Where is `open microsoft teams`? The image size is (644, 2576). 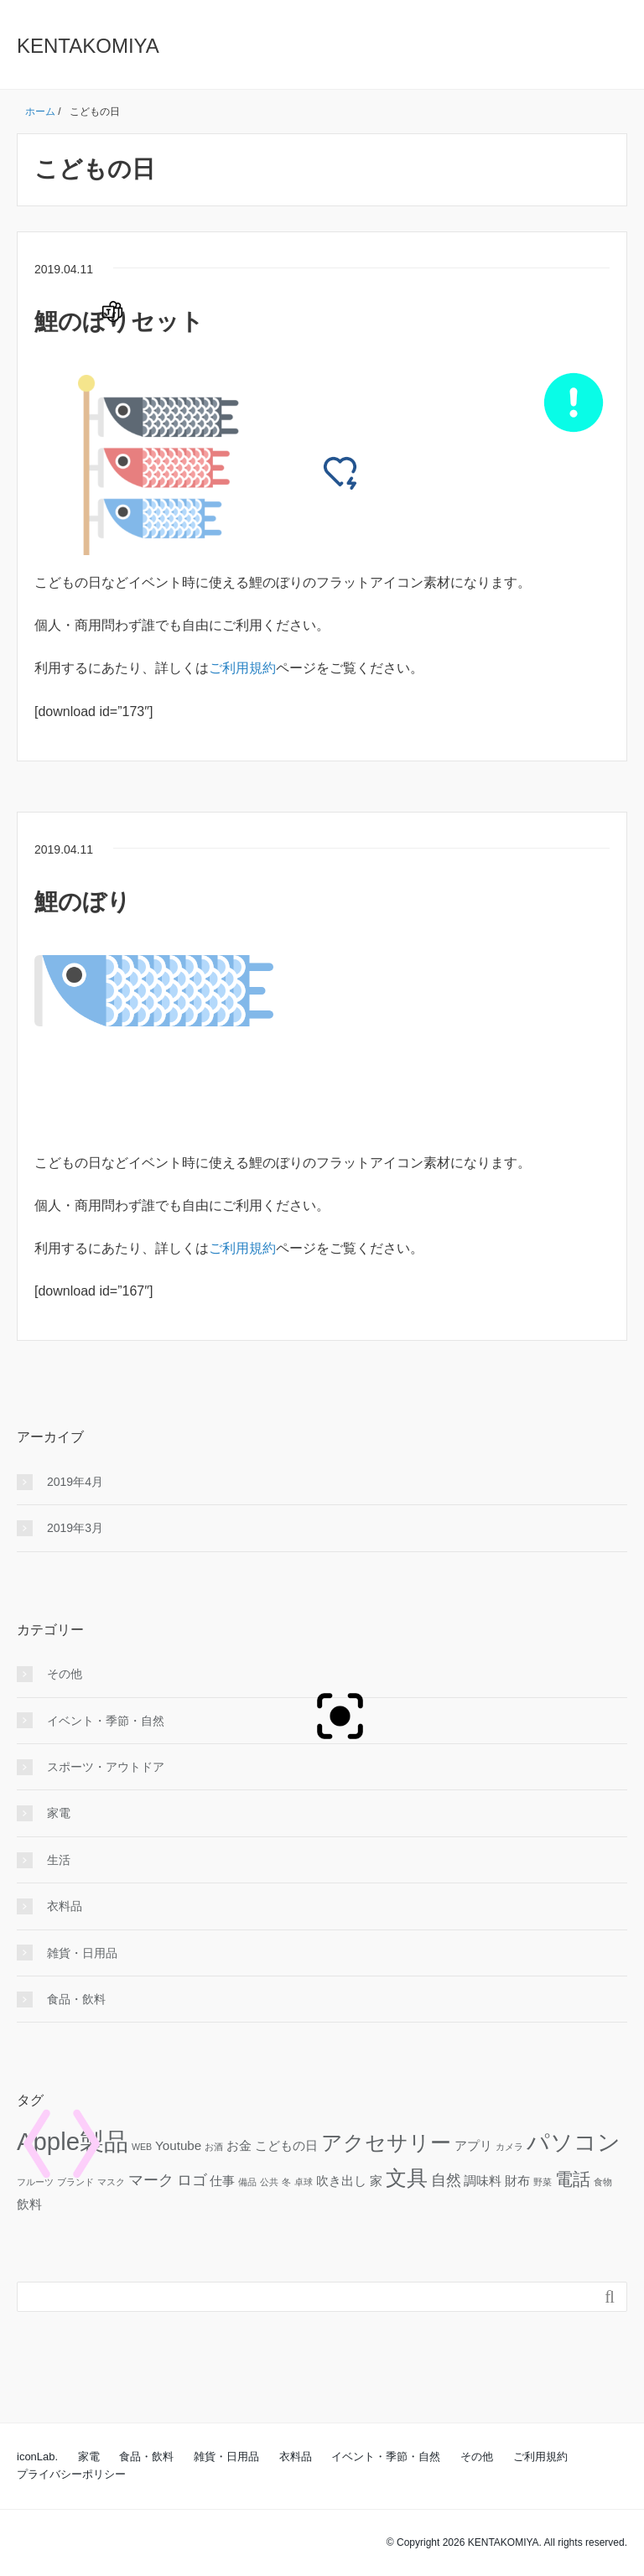 open microsoft teams is located at coordinates (112, 312).